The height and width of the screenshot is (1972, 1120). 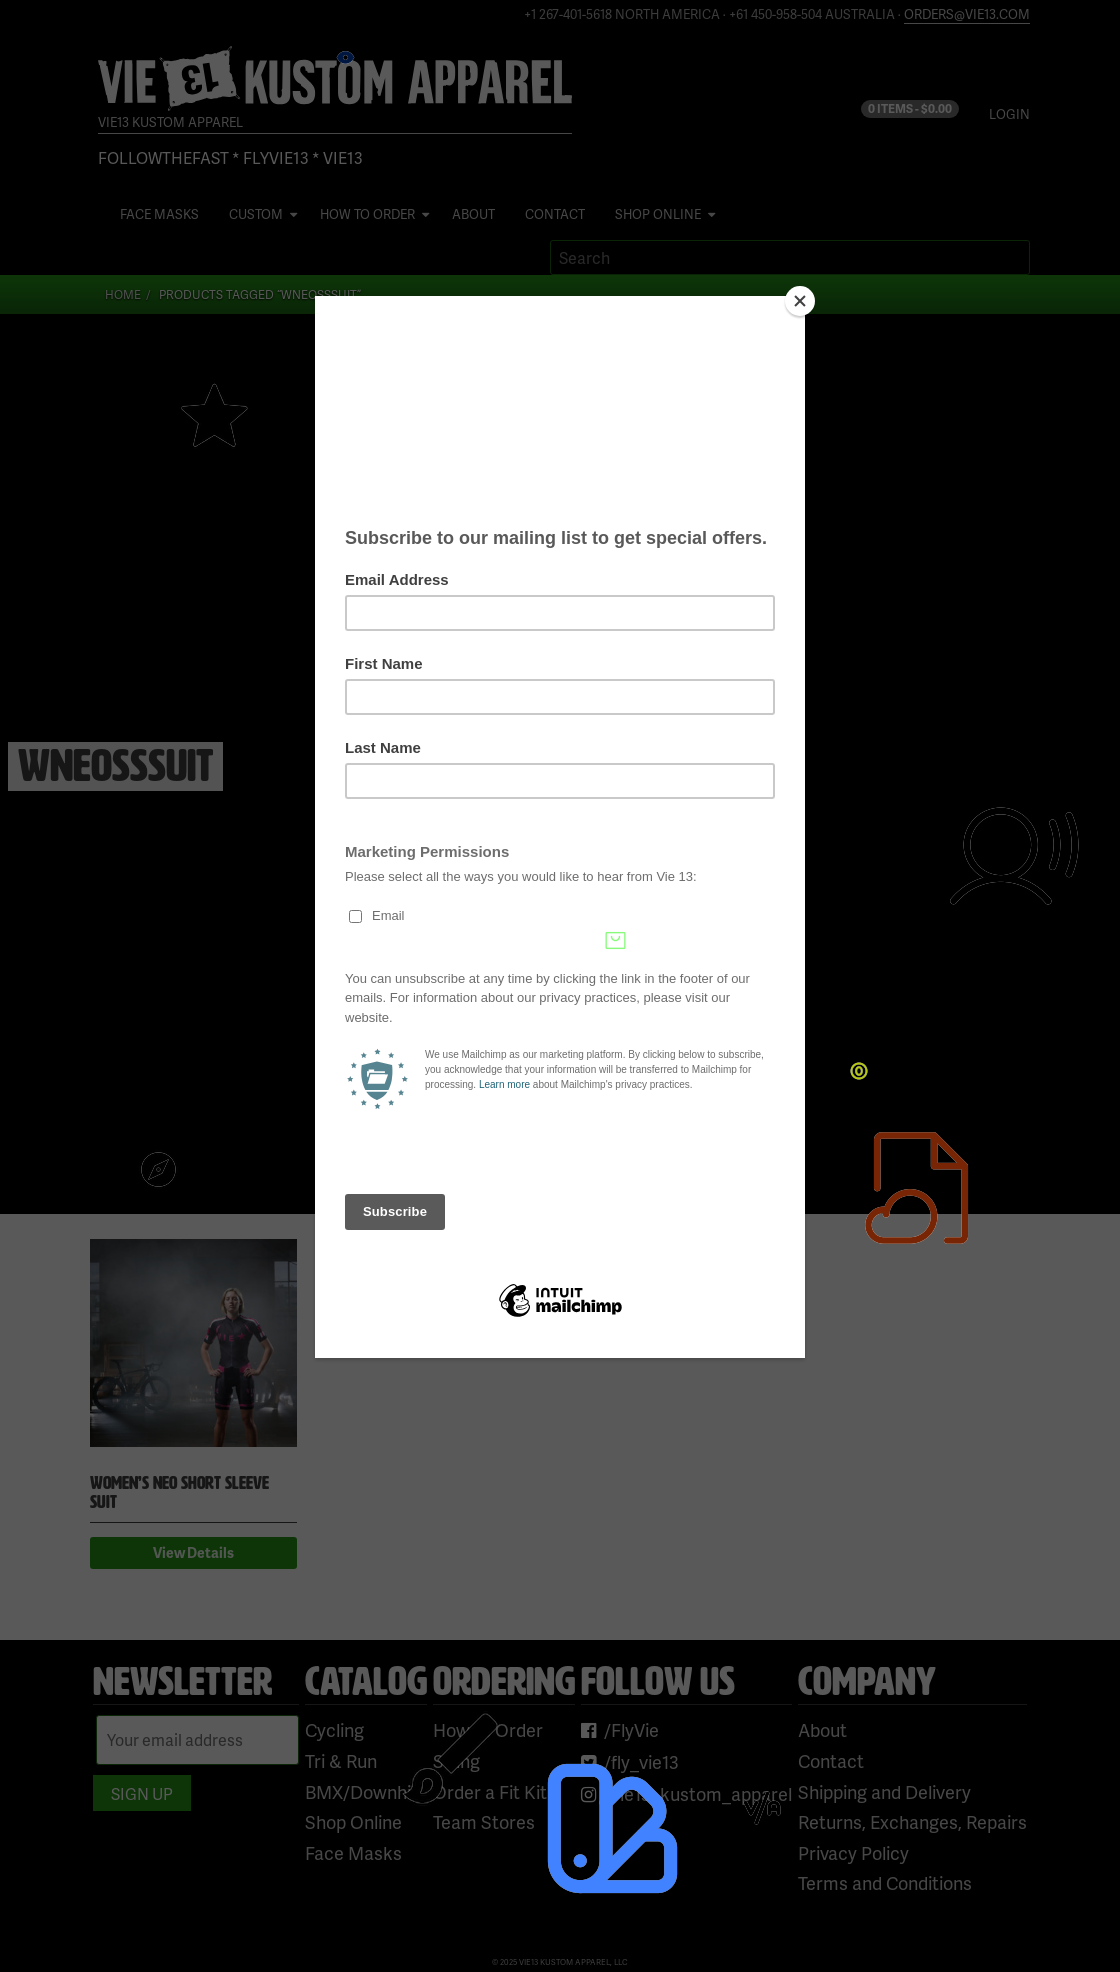 I want to click on adjust letter spacing in text, so click(x=762, y=1808).